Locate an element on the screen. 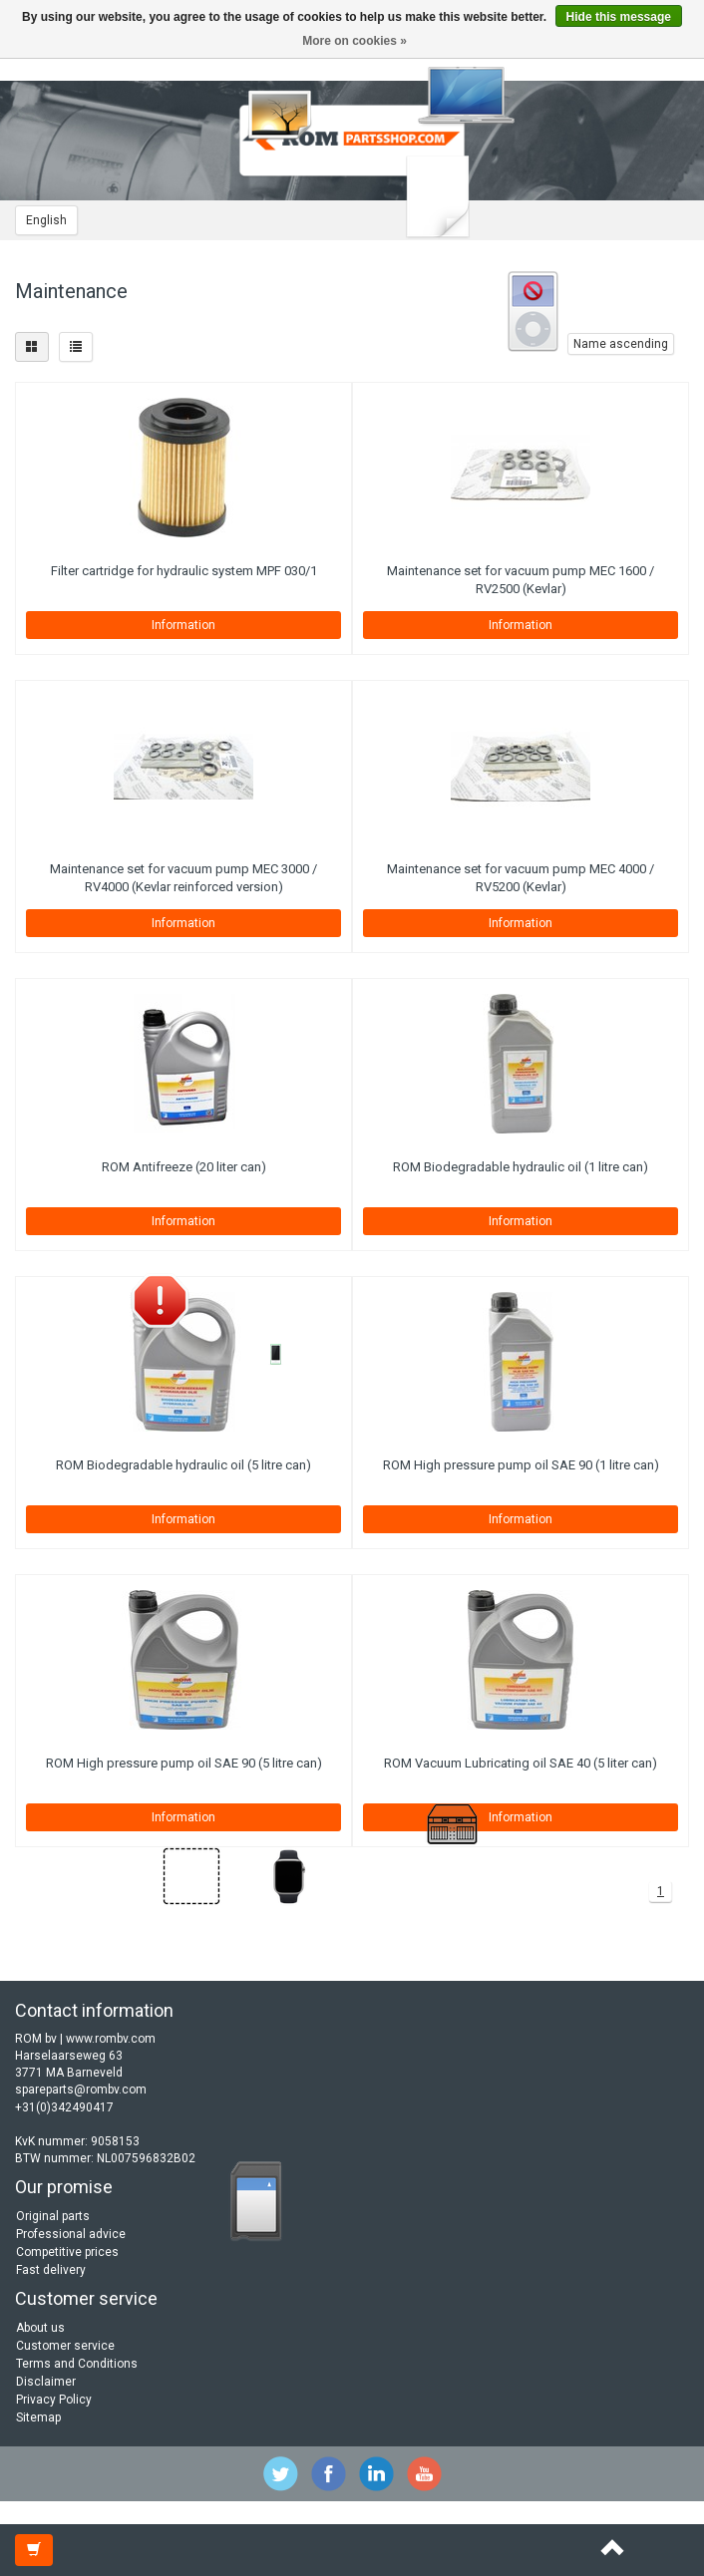 This screenshot has height=2576, width=704. represents a powerbook g4 17-inch device is located at coordinates (466, 94).